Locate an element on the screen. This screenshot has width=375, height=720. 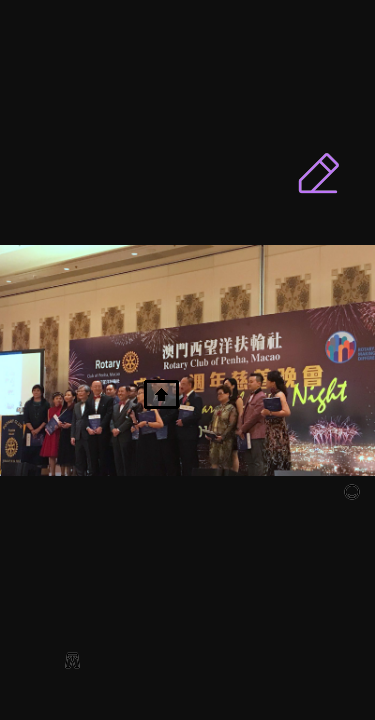
start screen sharing or presentation mode is located at coordinates (161, 394).